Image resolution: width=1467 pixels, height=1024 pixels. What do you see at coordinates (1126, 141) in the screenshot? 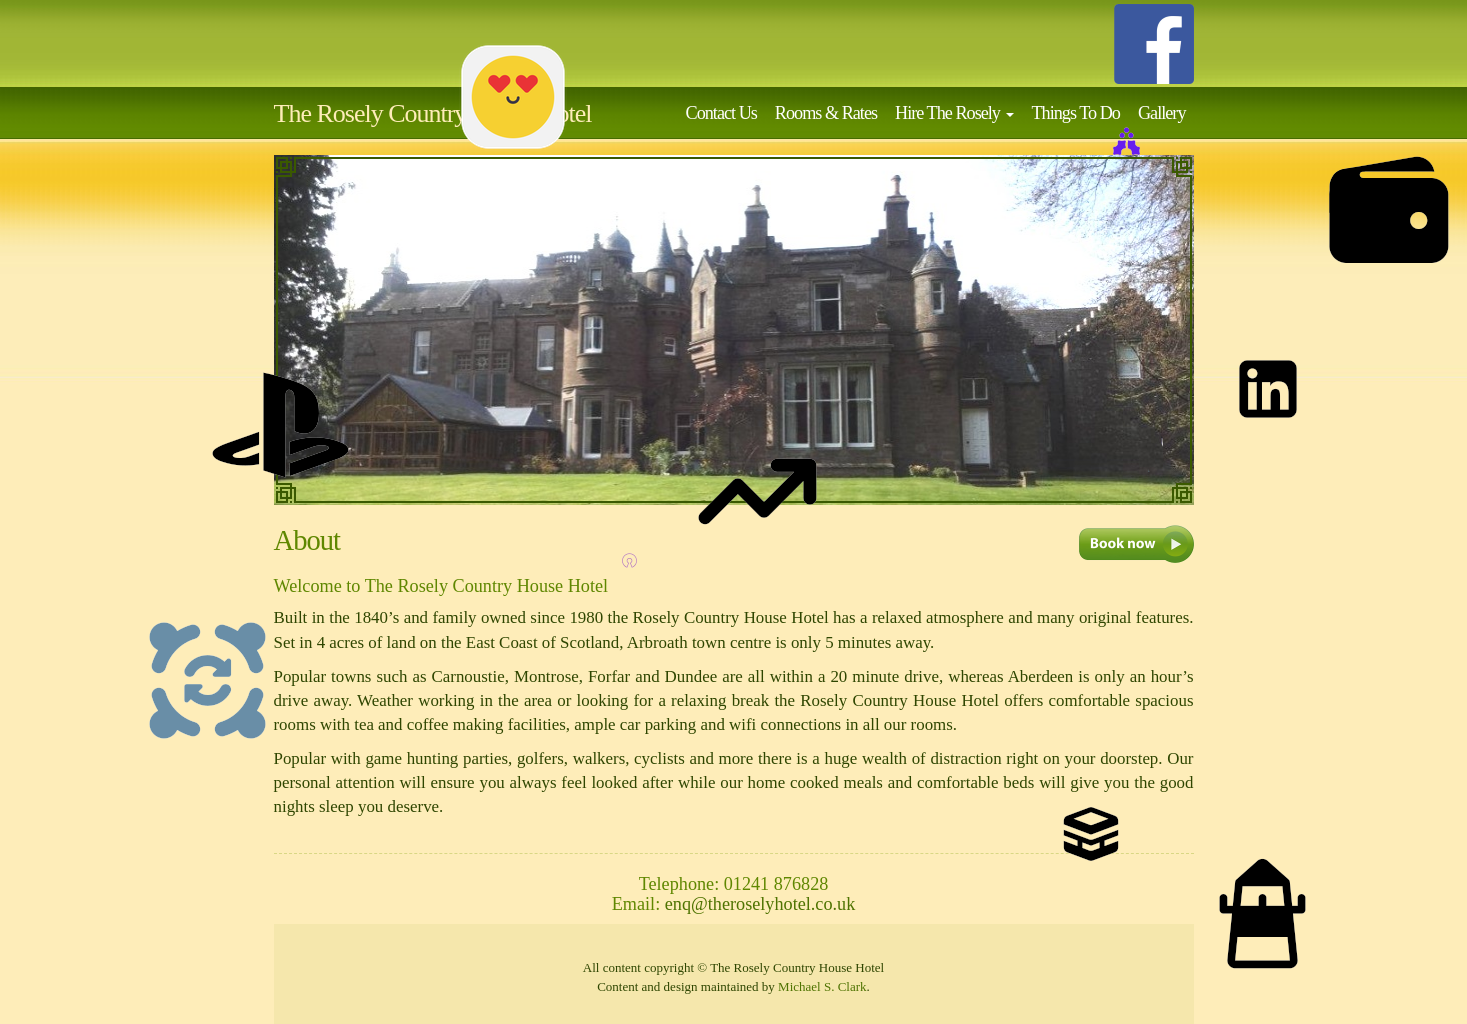
I see `indicates holiday or christmas-themed content` at bounding box center [1126, 141].